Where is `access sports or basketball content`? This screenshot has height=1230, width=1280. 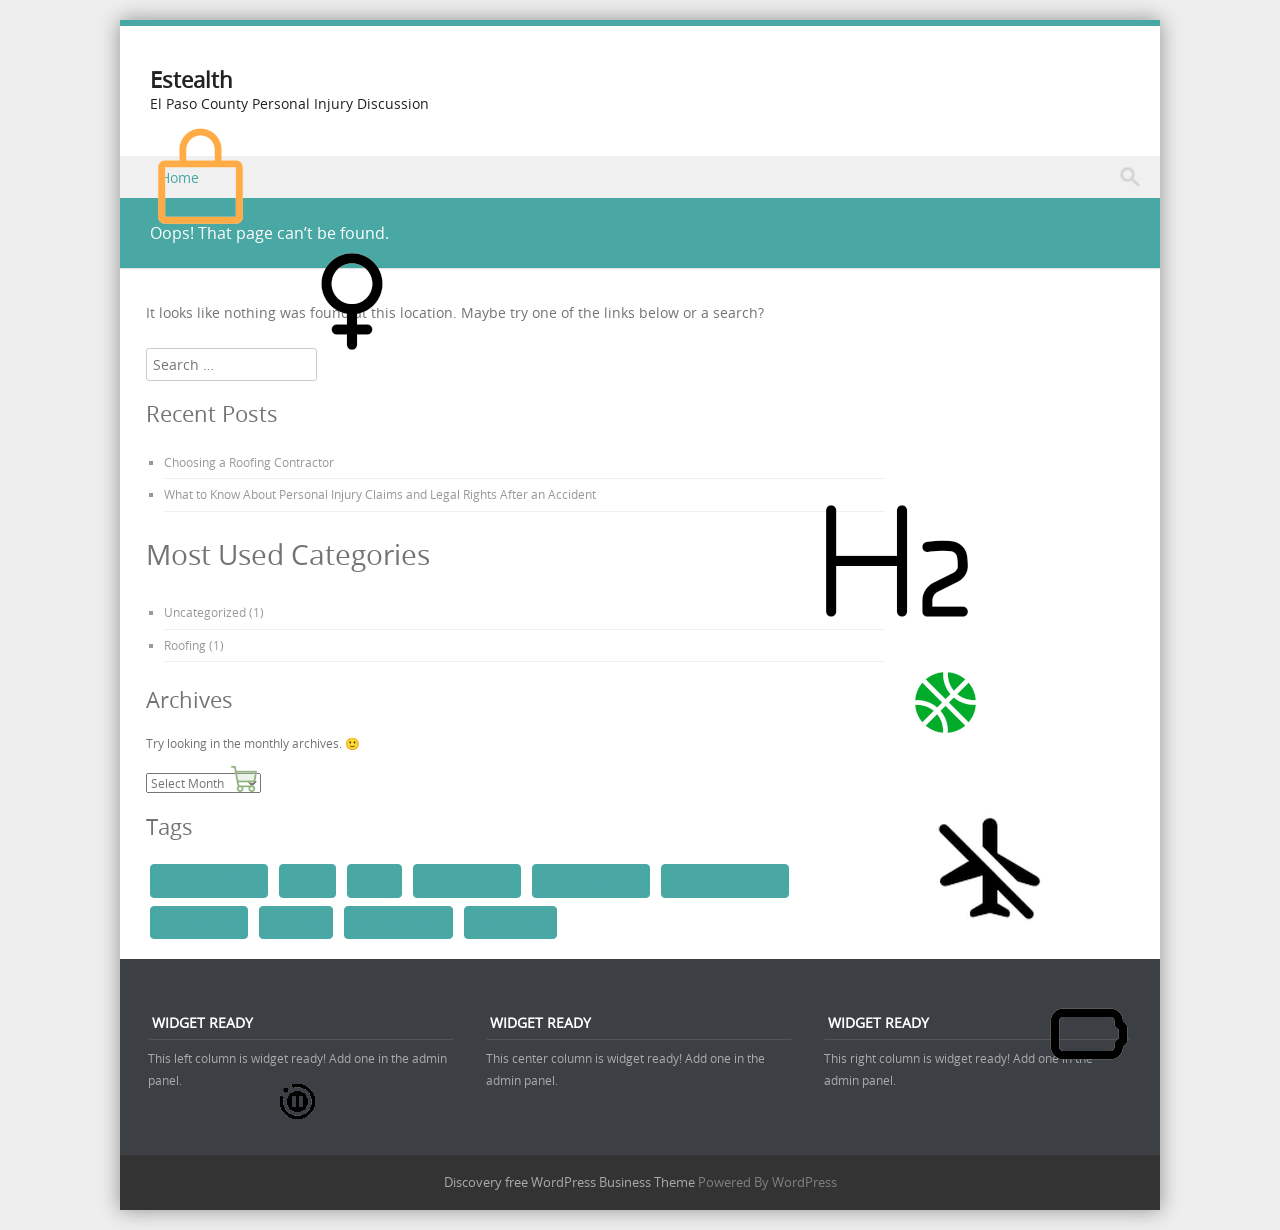 access sports or basketball content is located at coordinates (945, 702).